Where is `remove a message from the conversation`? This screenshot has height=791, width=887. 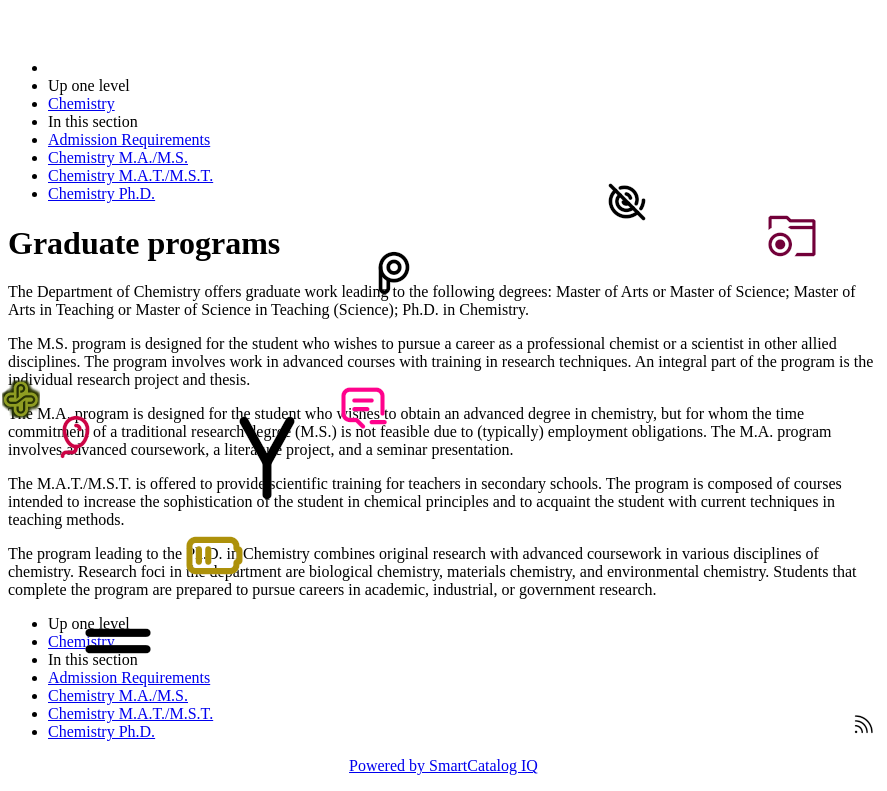 remove a message from the conversation is located at coordinates (363, 407).